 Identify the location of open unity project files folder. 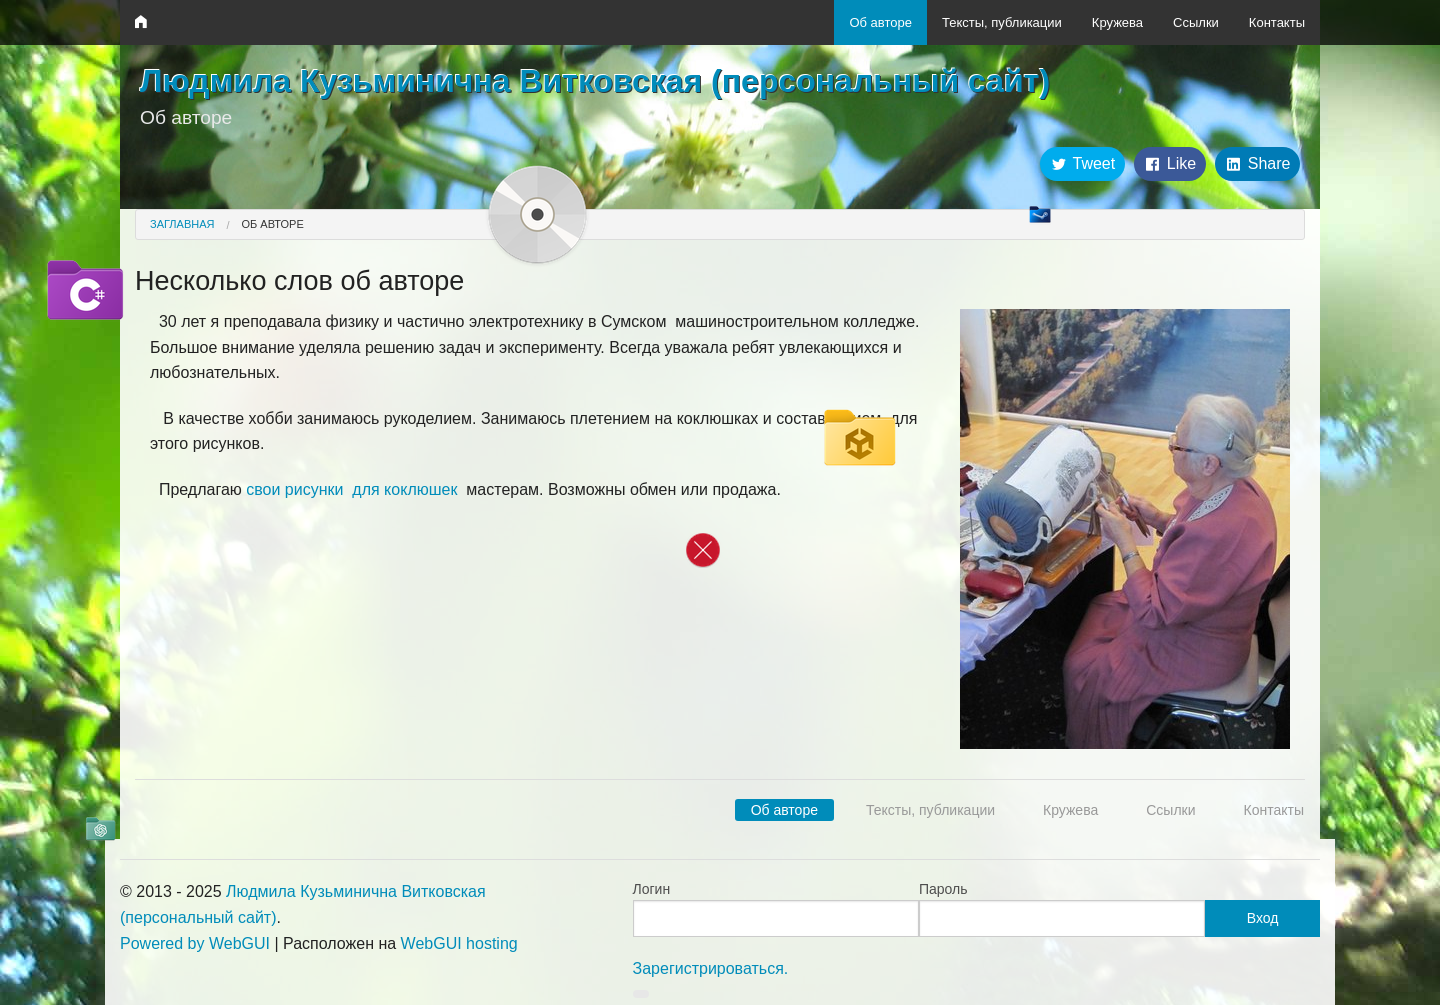
(859, 439).